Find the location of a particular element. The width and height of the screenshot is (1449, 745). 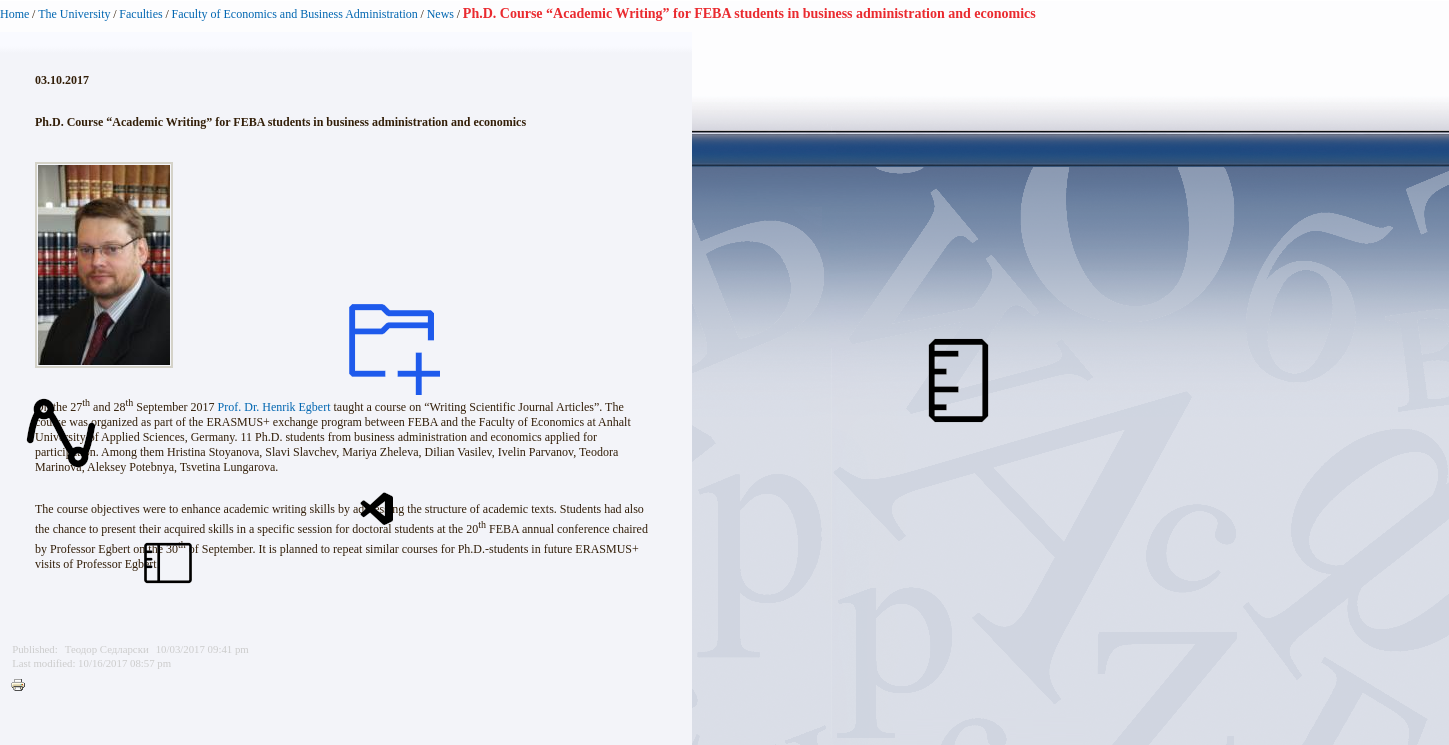

view or edit measurement units is located at coordinates (958, 380).